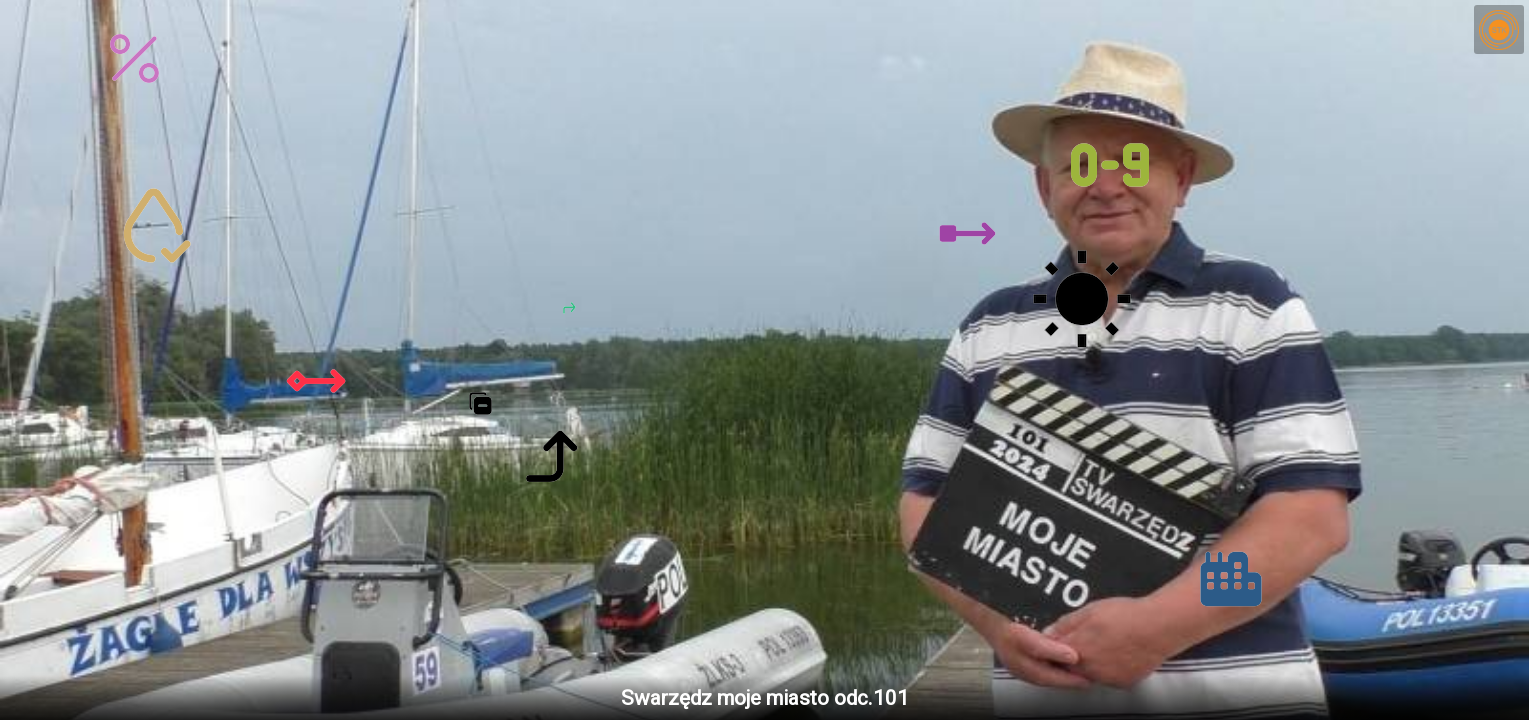 The width and height of the screenshot is (1529, 720). Describe the element at coordinates (1231, 579) in the screenshot. I see `view city or urban location` at that location.